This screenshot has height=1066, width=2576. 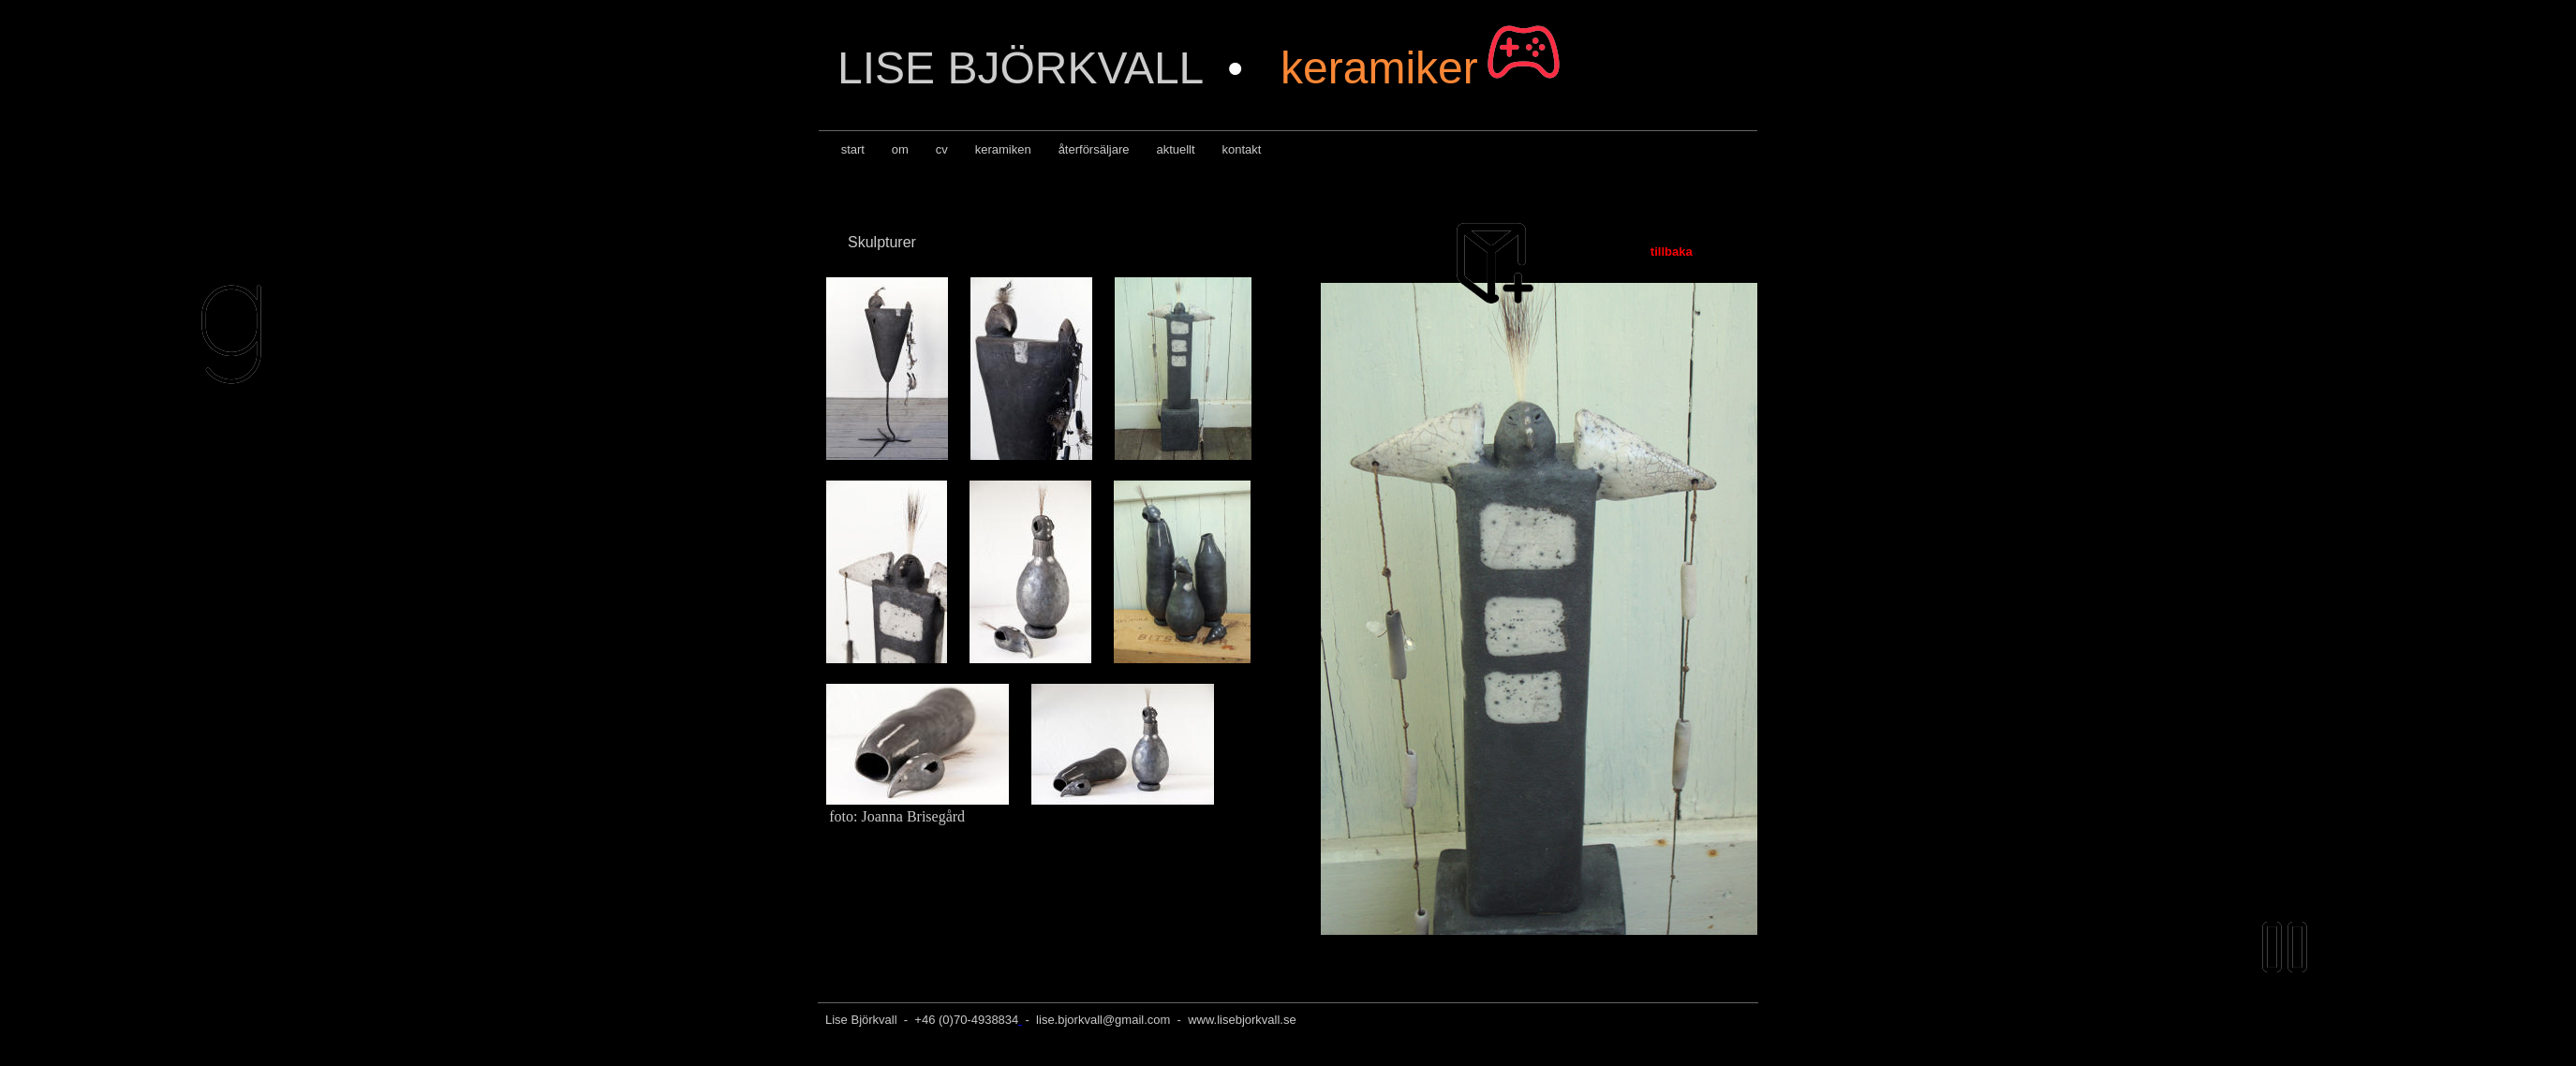 I want to click on open Goodreads app, so click(x=231, y=334).